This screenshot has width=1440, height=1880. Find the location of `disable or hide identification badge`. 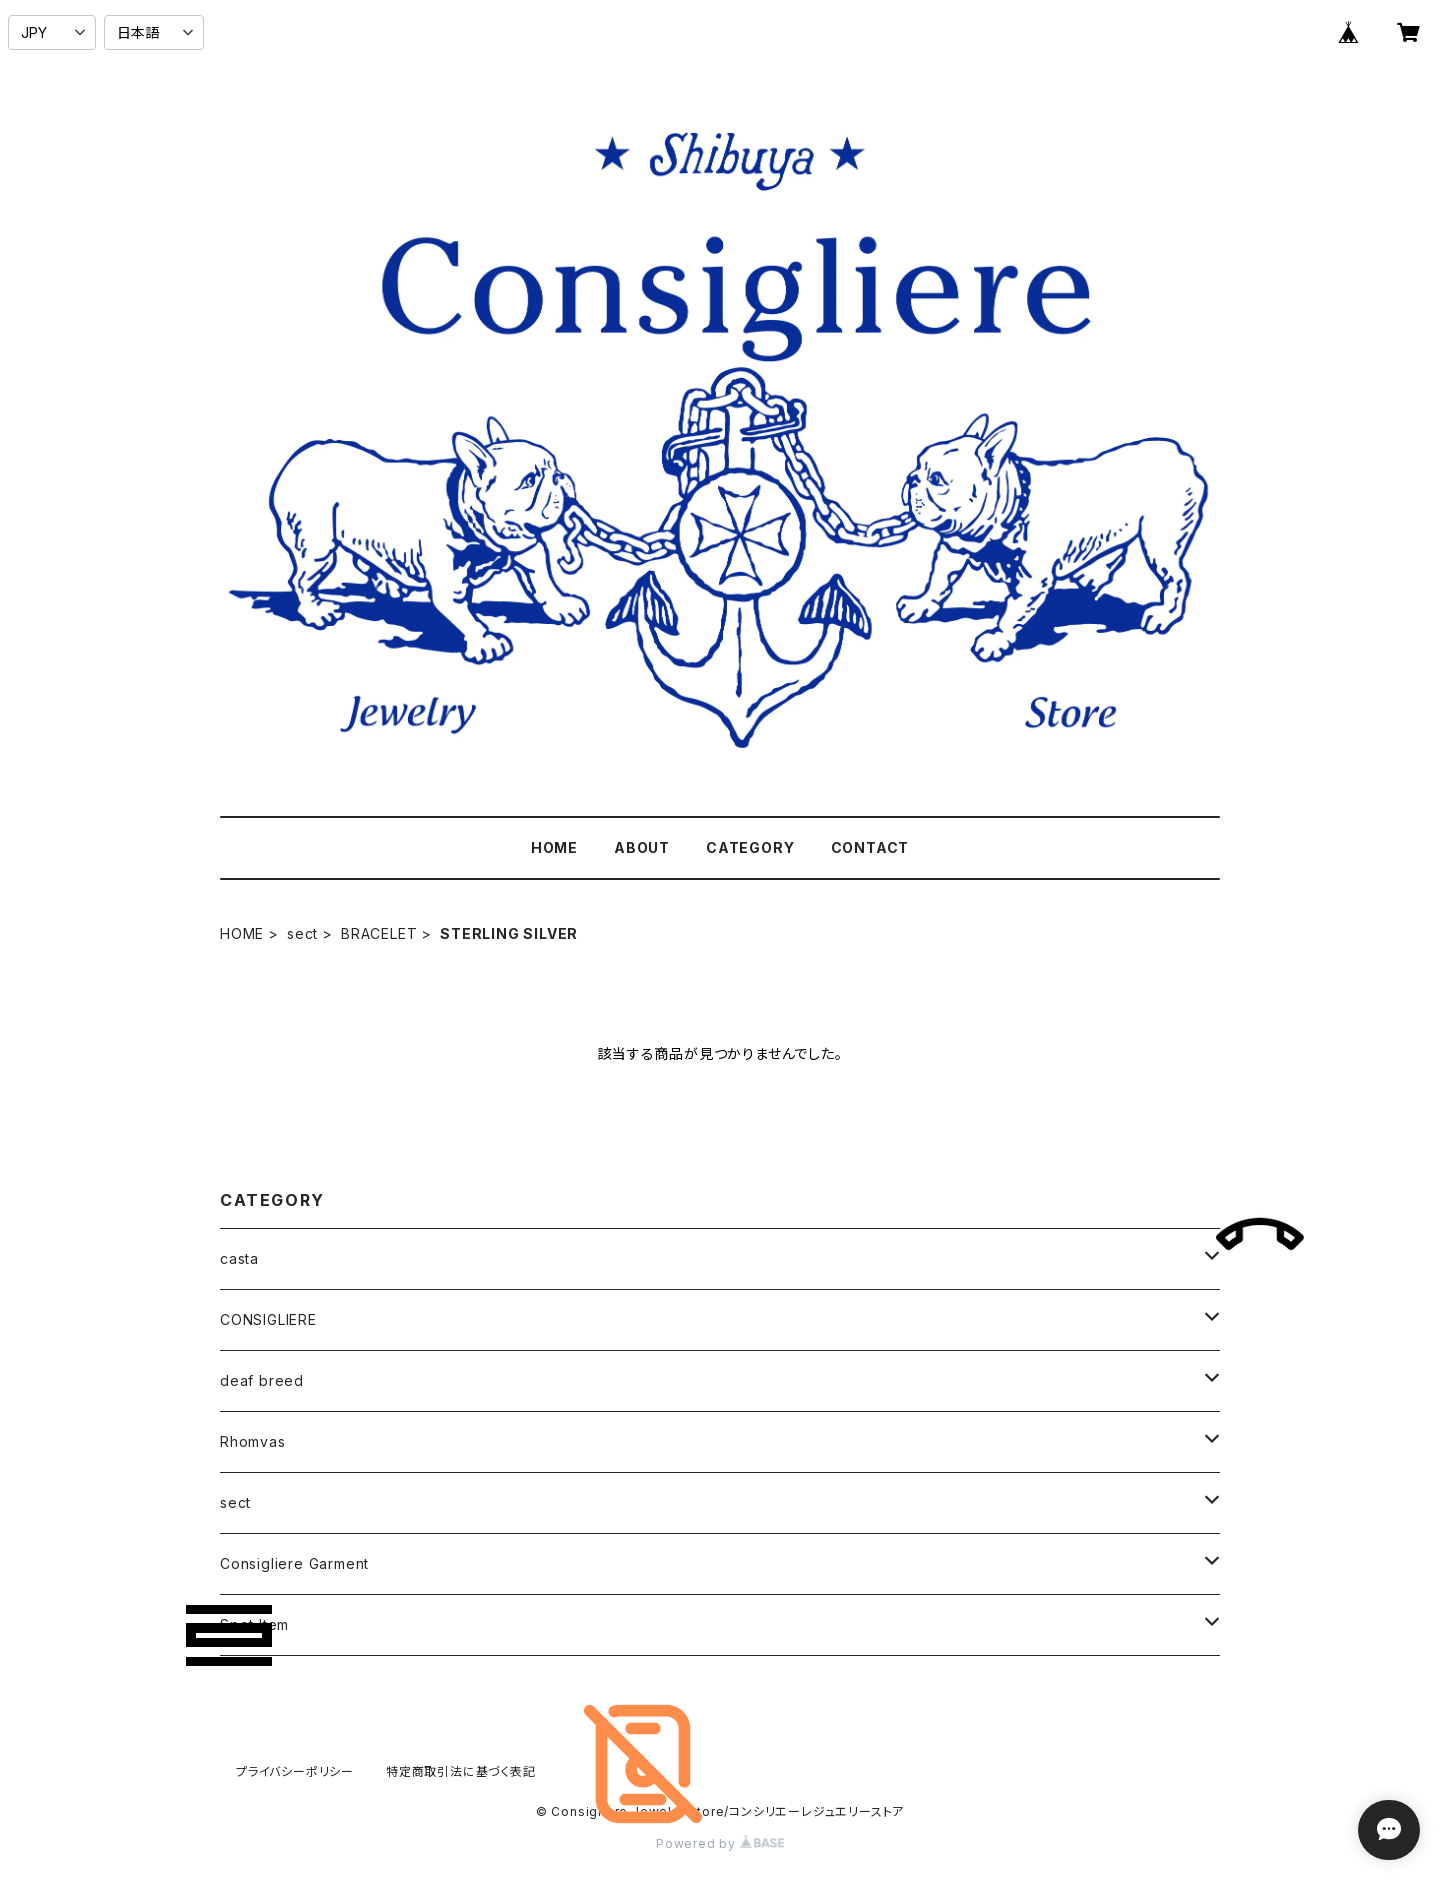

disable or hide identification badge is located at coordinates (643, 1764).